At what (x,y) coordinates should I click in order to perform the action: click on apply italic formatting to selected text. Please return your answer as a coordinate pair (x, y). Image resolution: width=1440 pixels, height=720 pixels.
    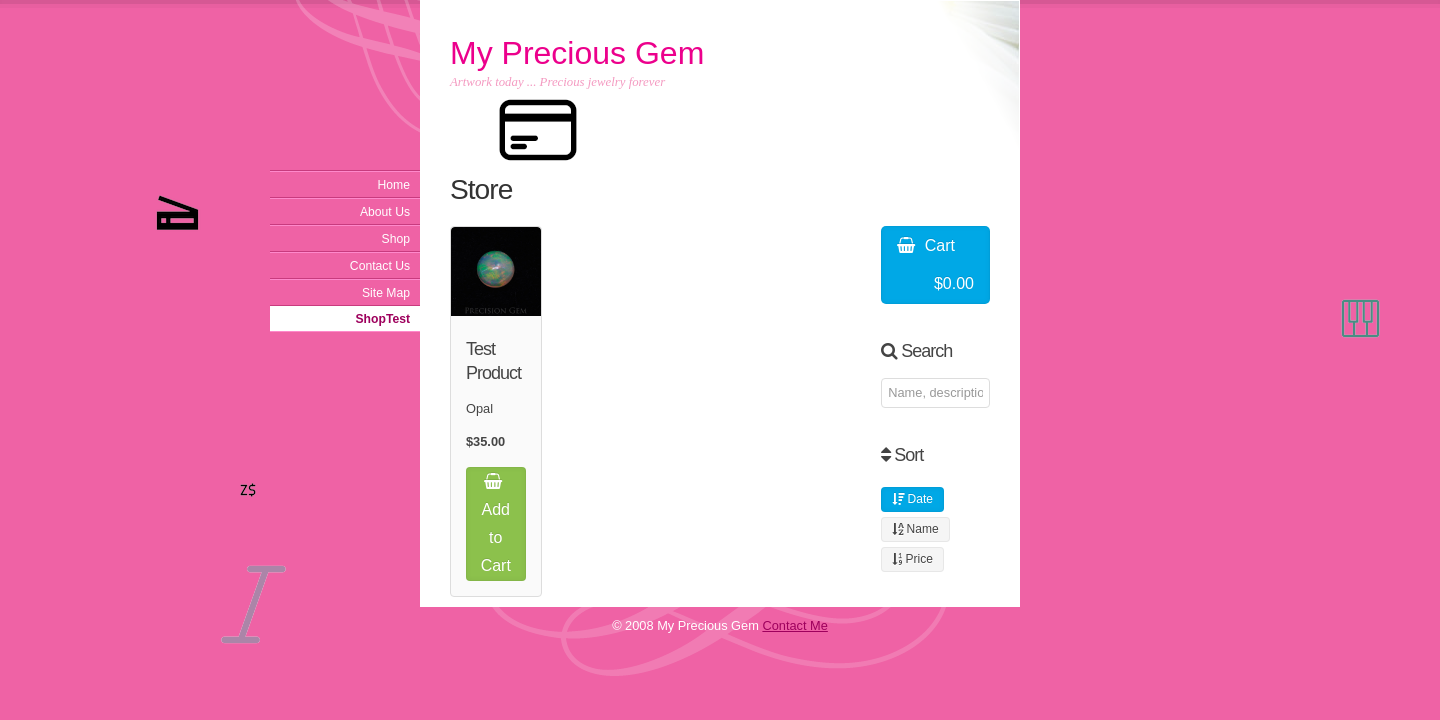
    Looking at the image, I should click on (253, 604).